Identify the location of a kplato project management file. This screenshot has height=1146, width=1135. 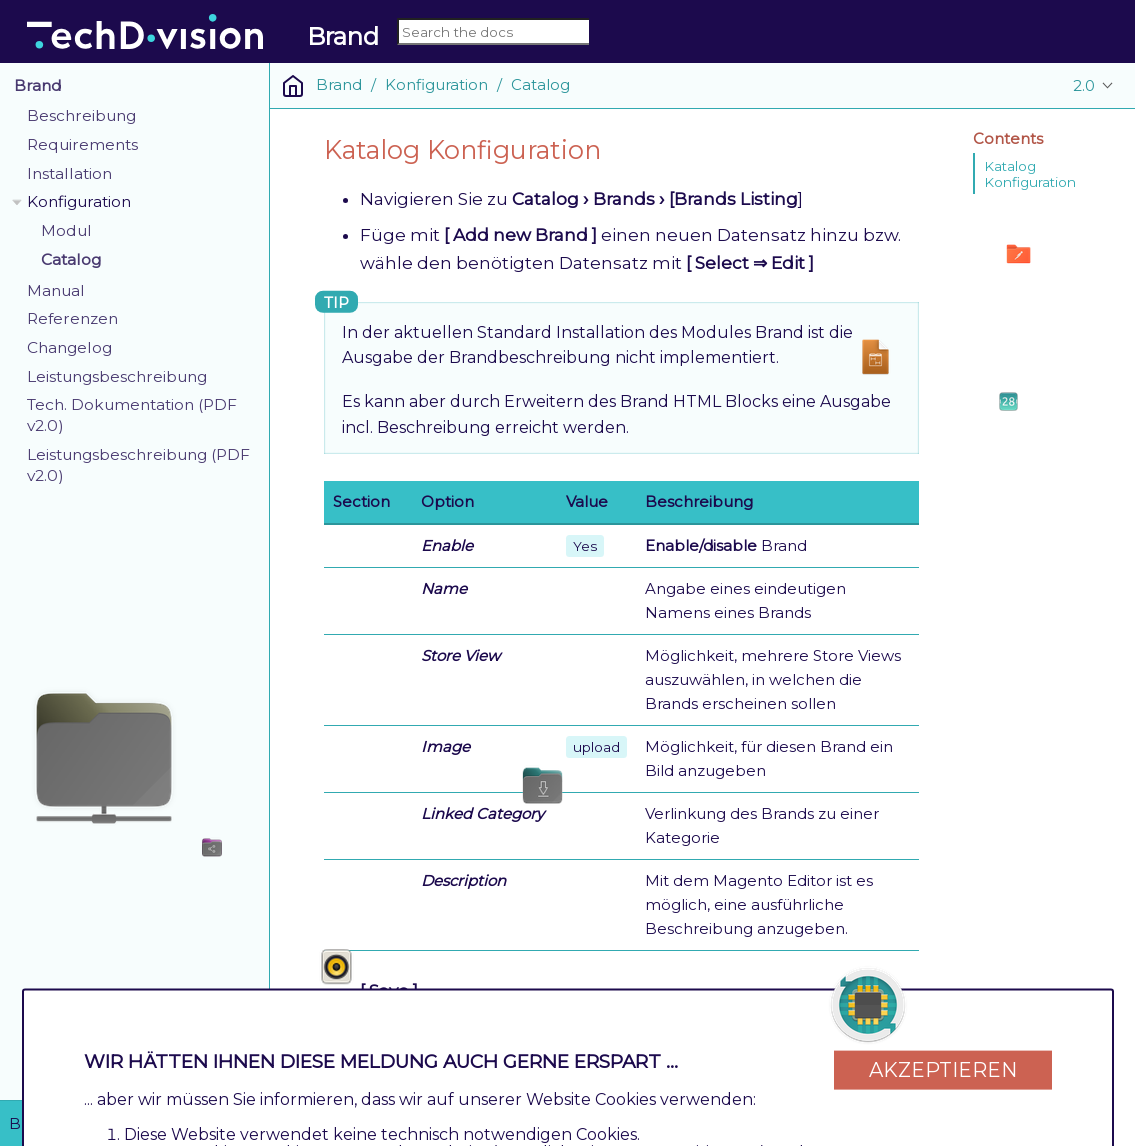
(875, 357).